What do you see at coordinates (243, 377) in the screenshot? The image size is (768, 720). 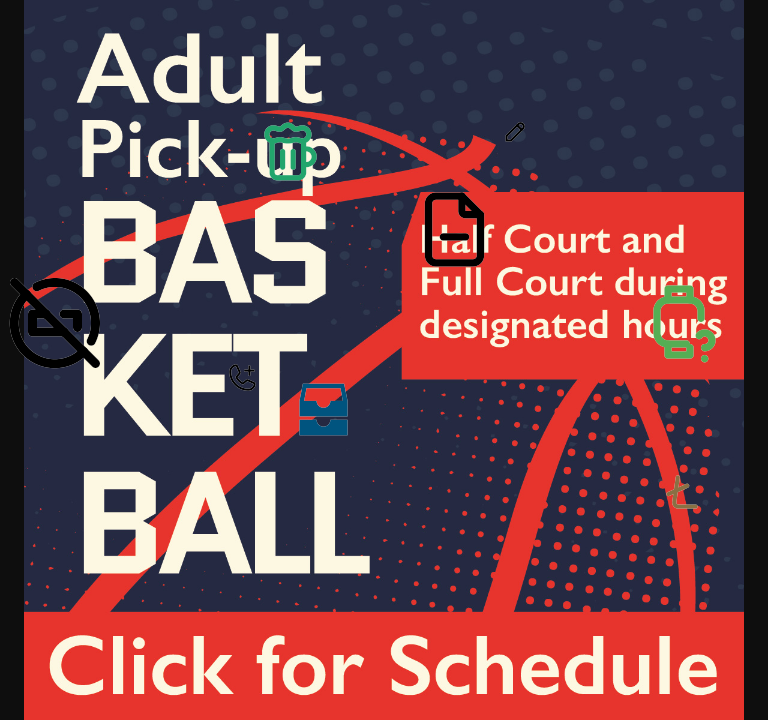 I see `add a new contact` at bounding box center [243, 377].